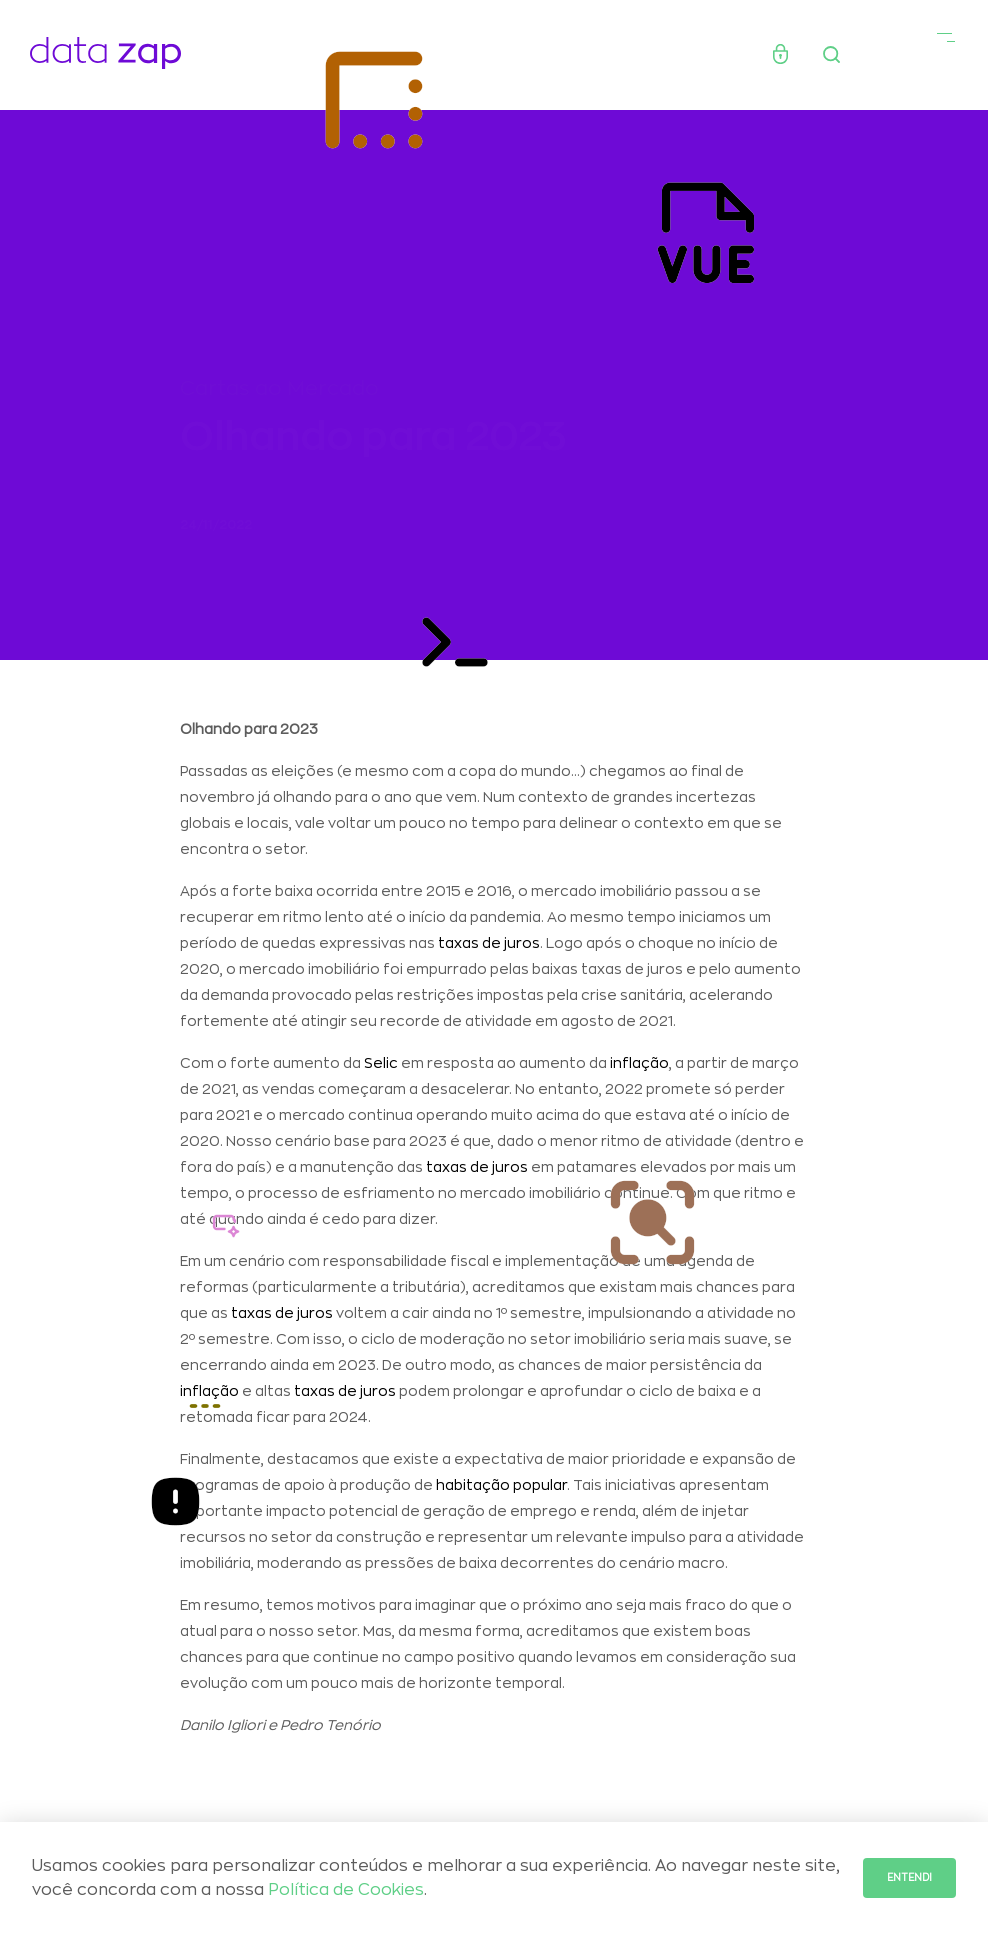  Describe the element at coordinates (175, 1501) in the screenshot. I see `indicates a warning or alert status` at that location.